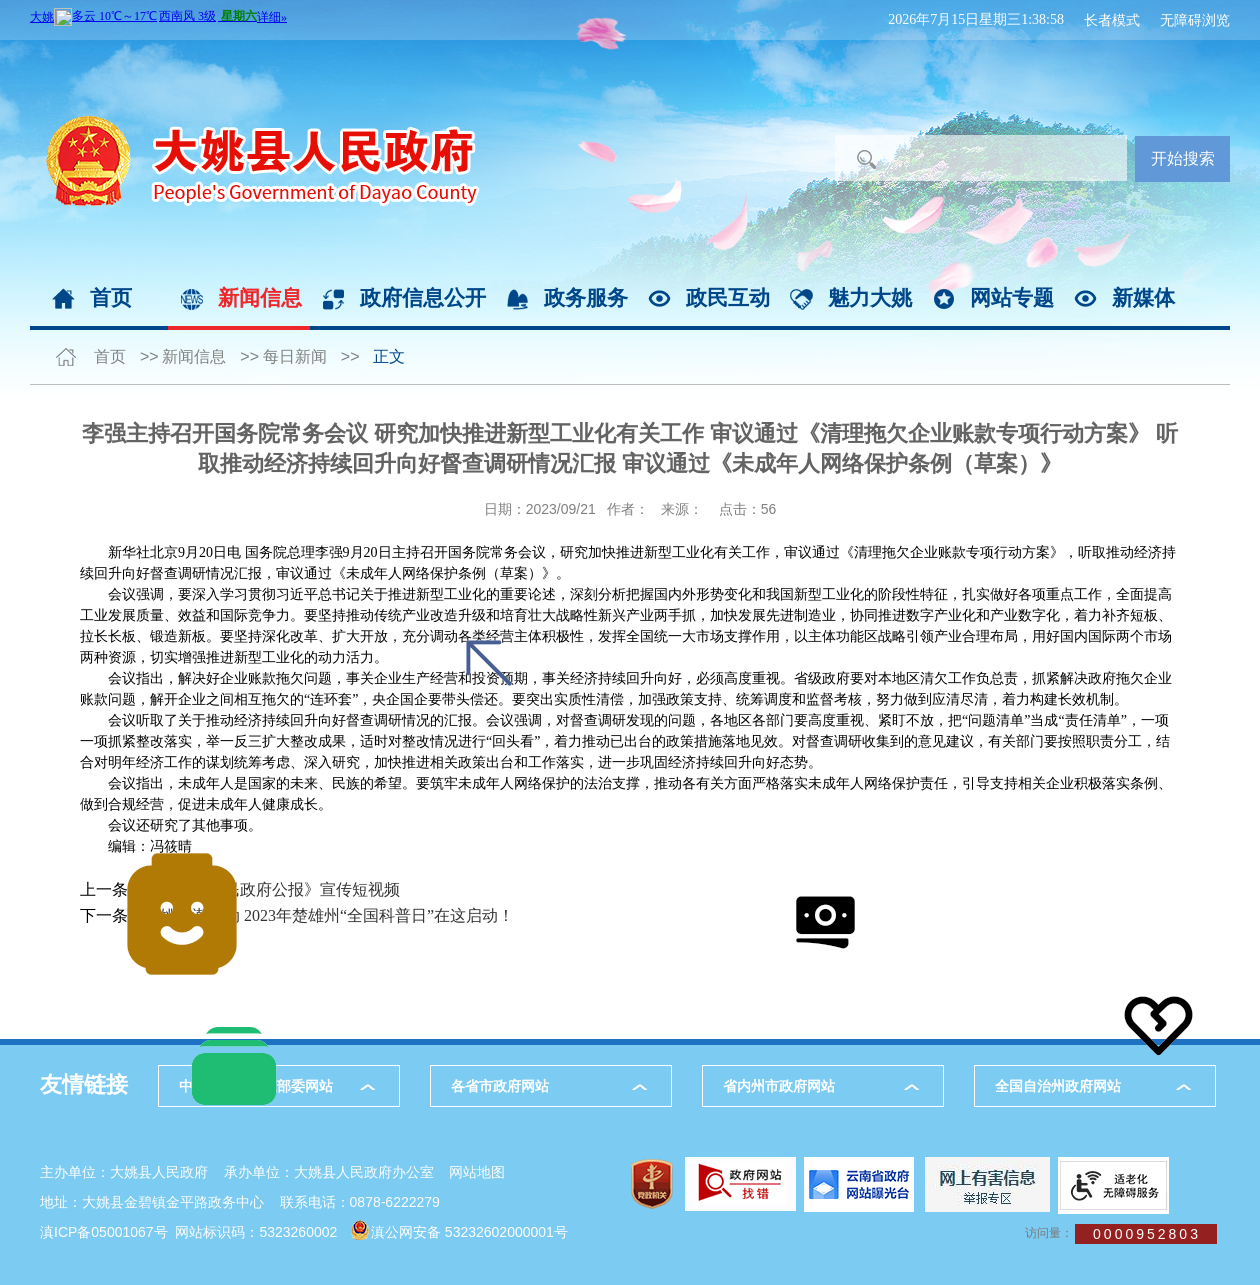 This screenshot has height=1285, width=1260. What do you see at coordinates (825, 921) in the screenshot?
I see `view your wallet or account balance` at bounding box center [825, 921].